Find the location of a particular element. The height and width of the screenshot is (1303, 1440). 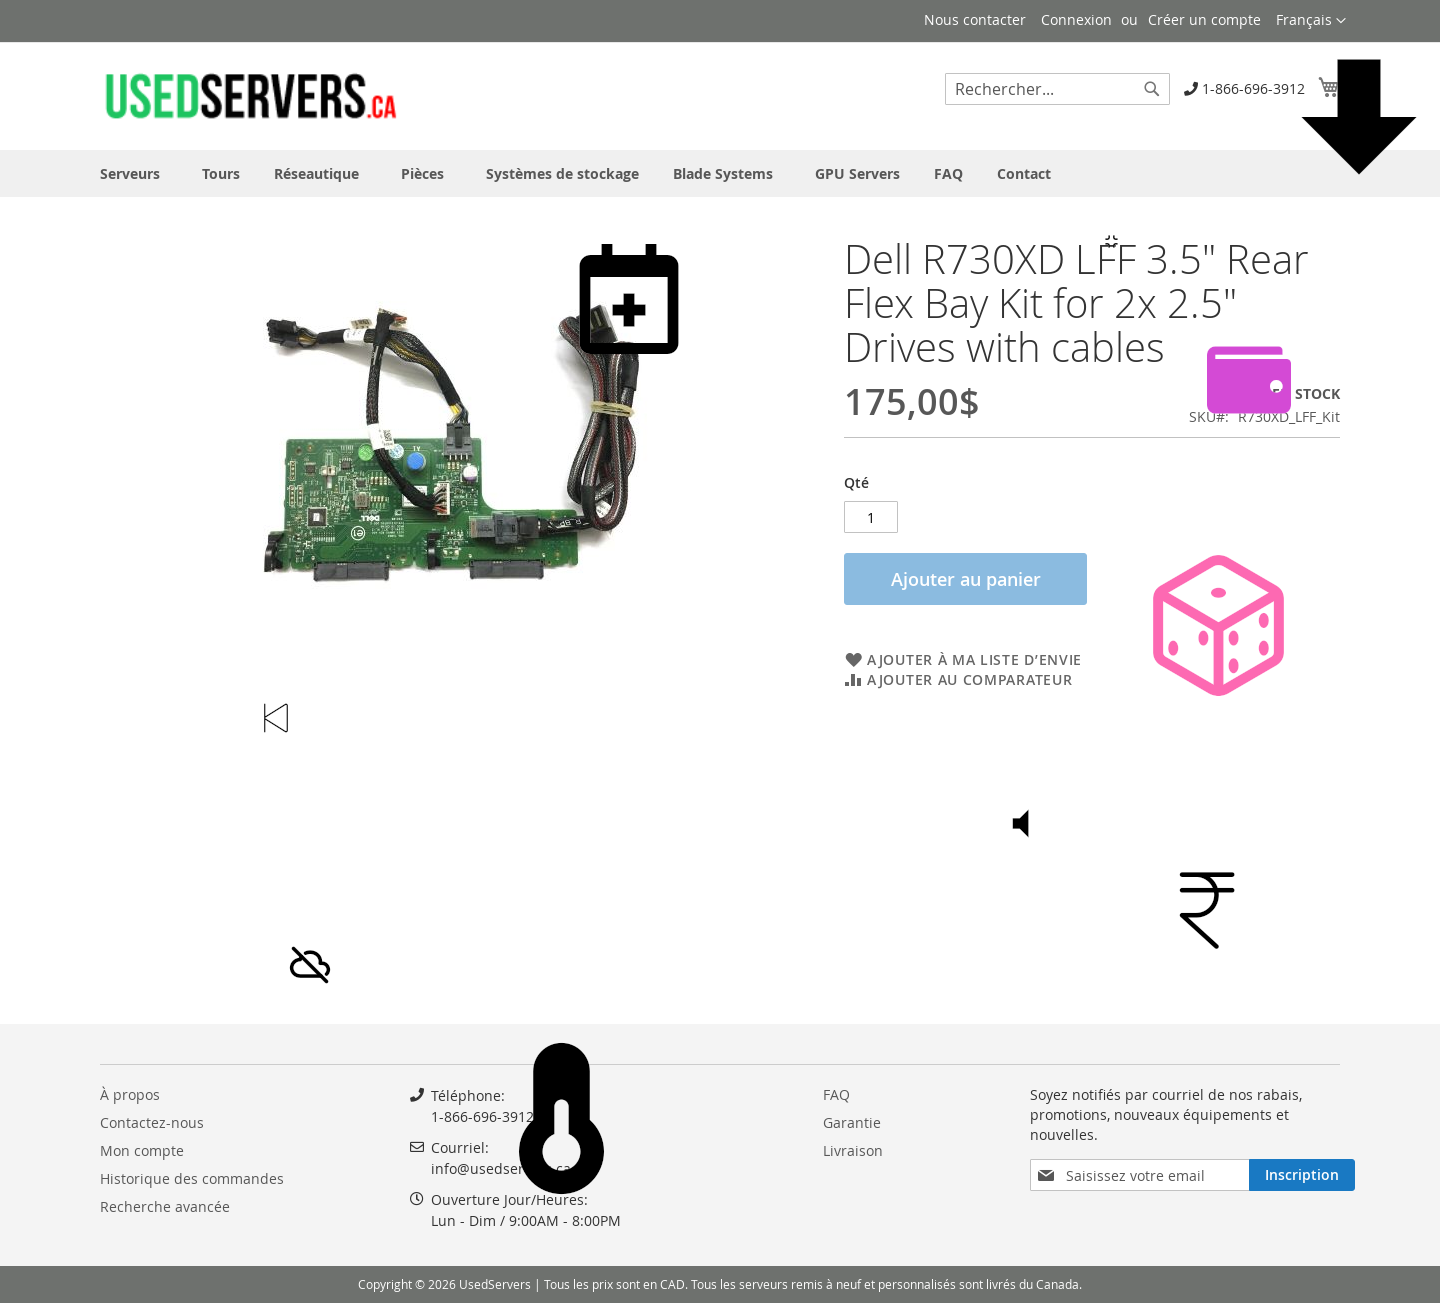

skip to previous track is located at coordinates (276, 718).